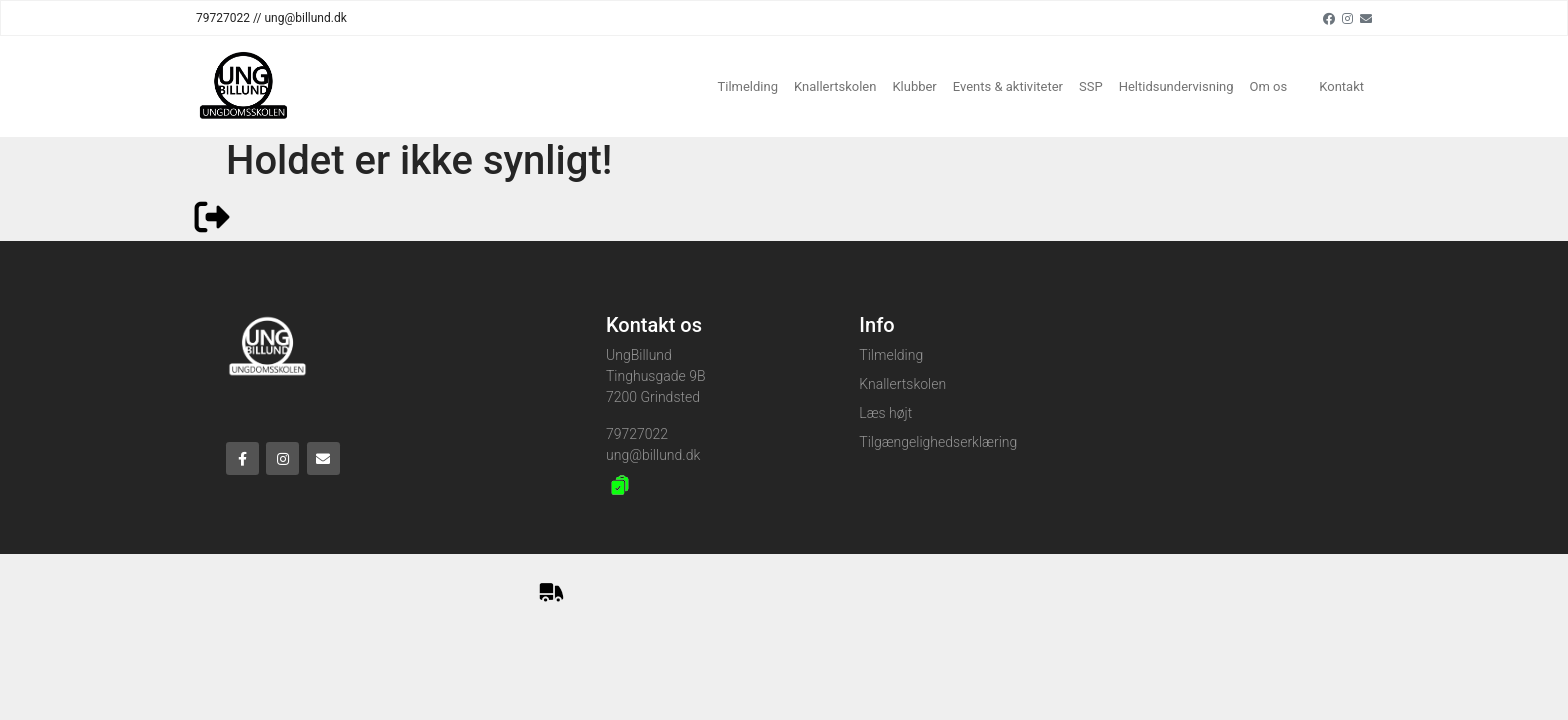  What do you see at coordinates (212, 217) in the screenshot?
I see `log out of your account` at bounding box center [212, 217].